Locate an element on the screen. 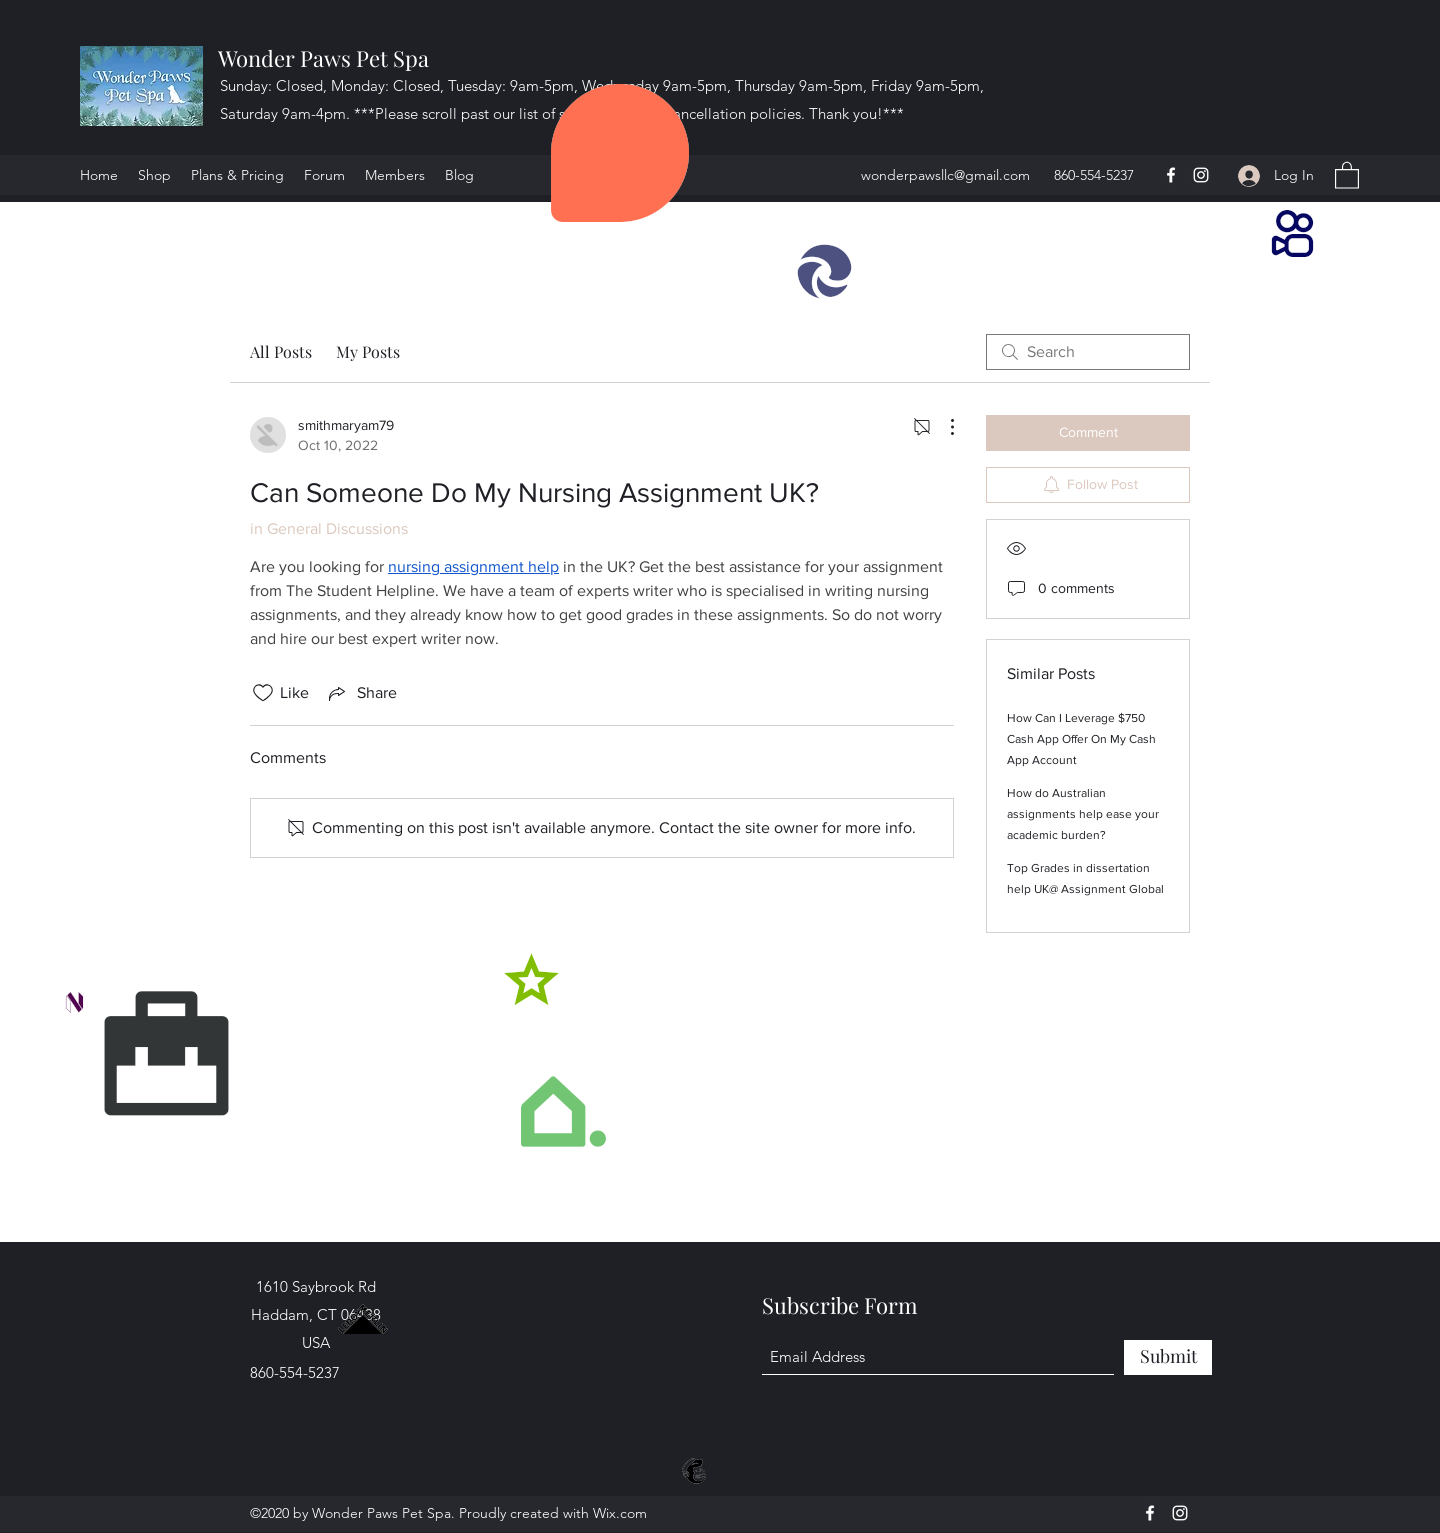 This screenshot has width=1440, height=1533. open the Kuaishou app is located at coordinates (1292, 233).